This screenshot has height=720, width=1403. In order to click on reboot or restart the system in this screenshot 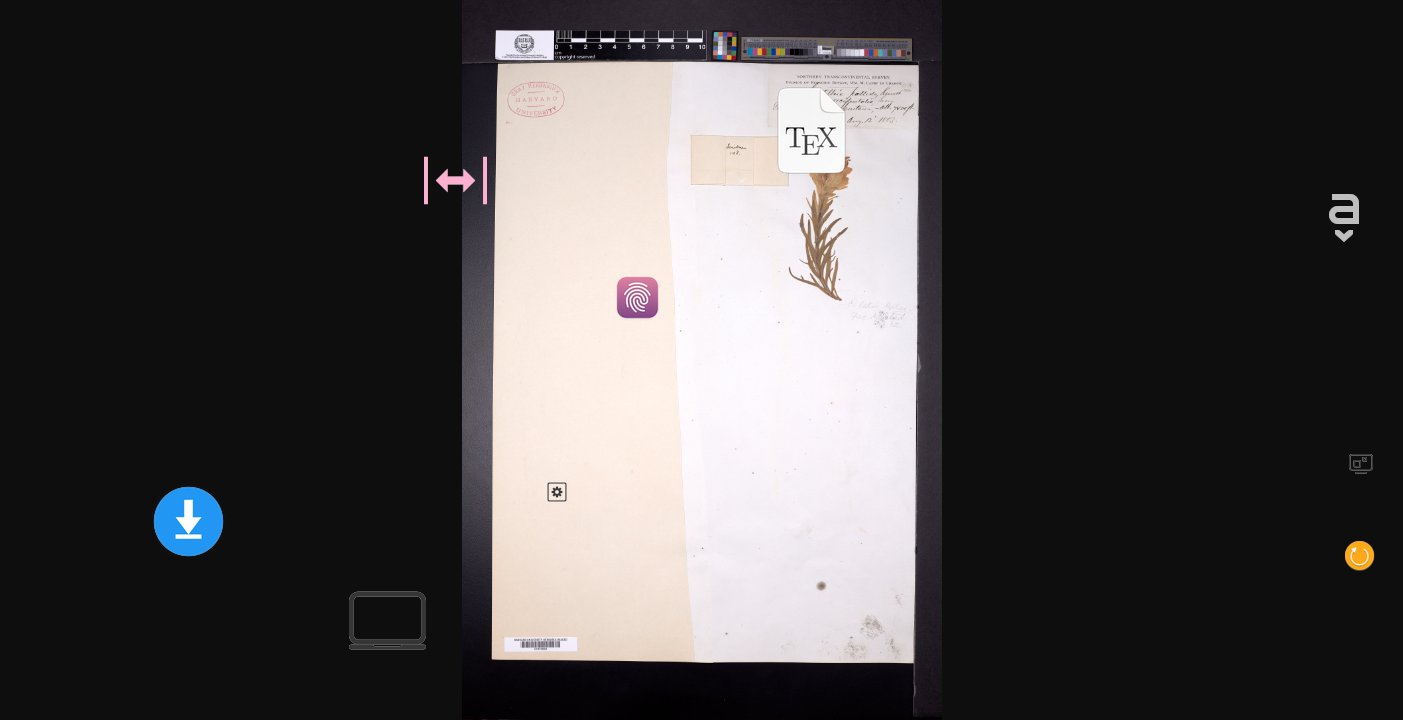, I will do `click(1360, 556)`.